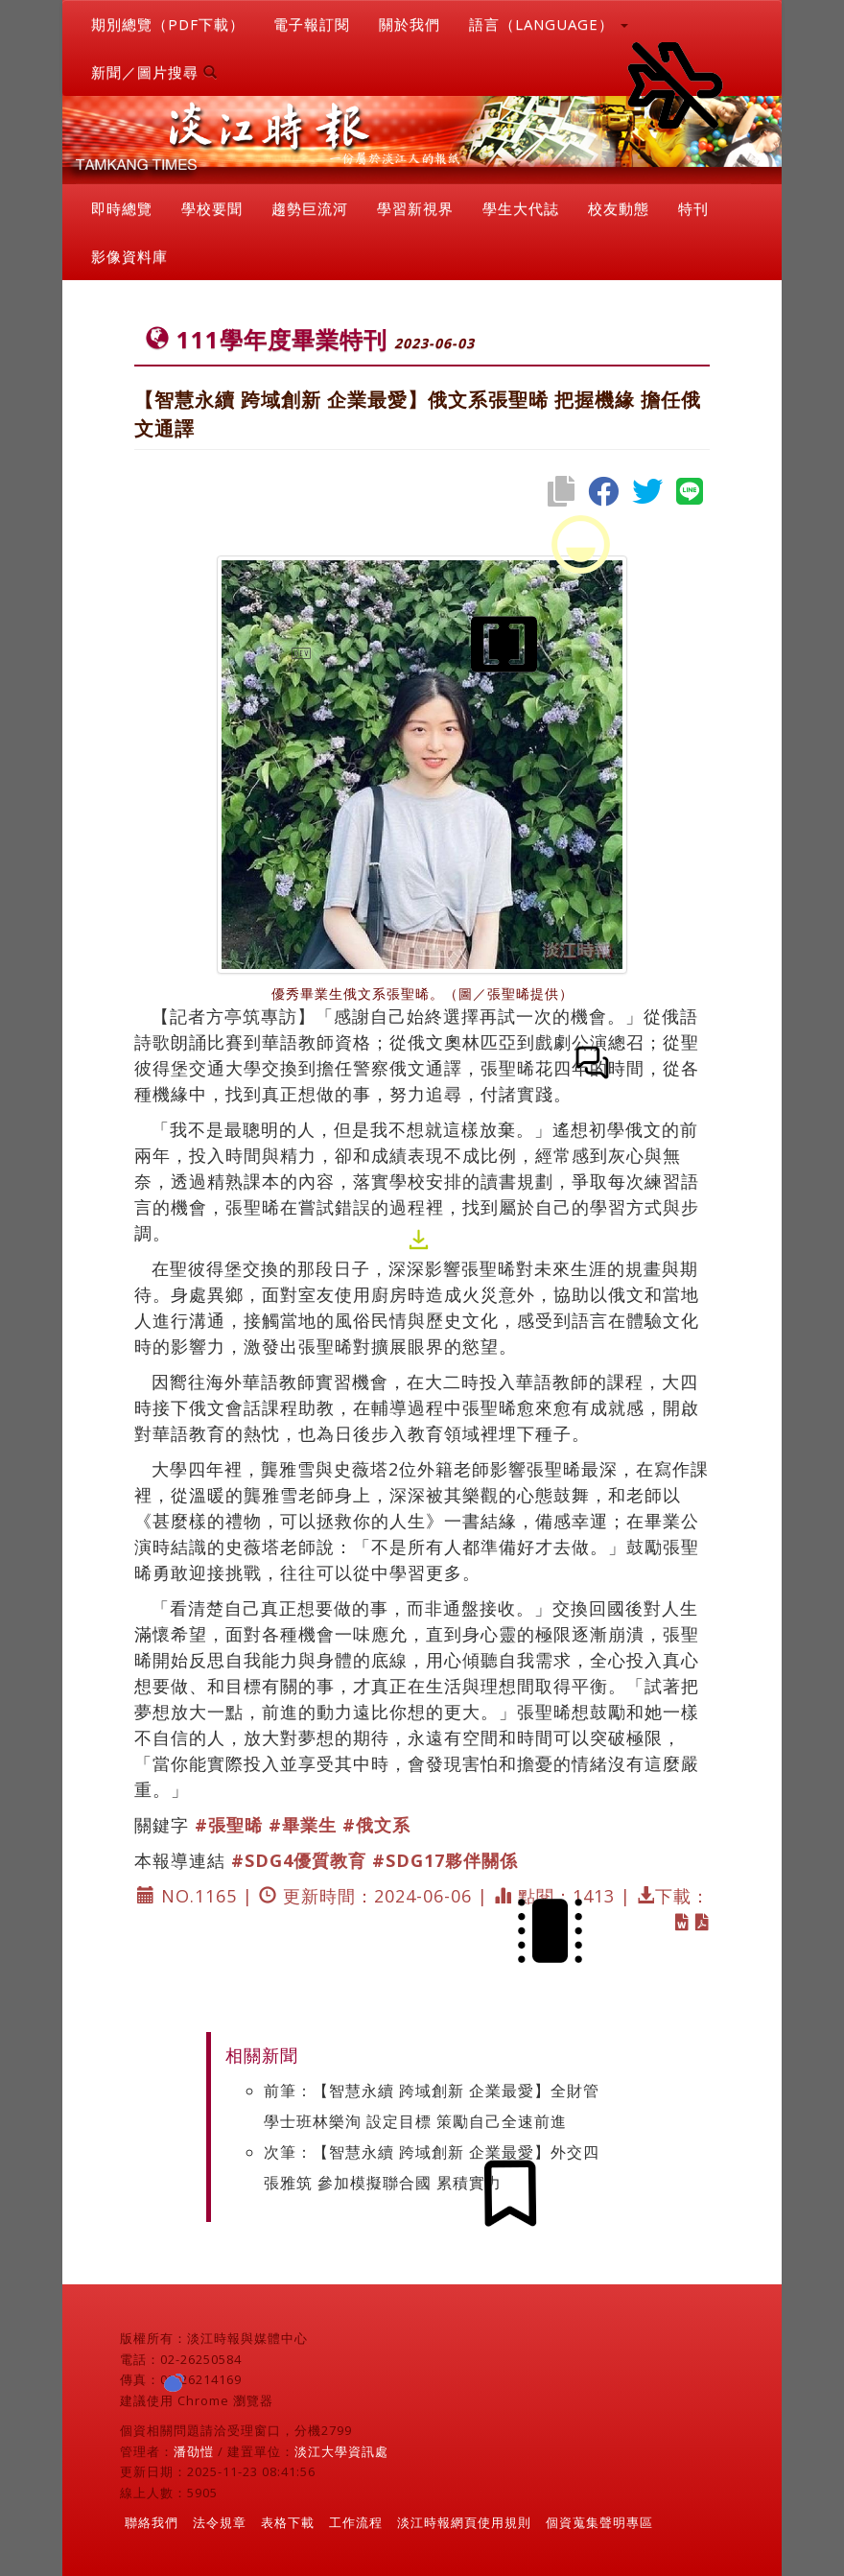 This screenshot has width=844, height=2576. I want to click on format text as code or array, so click(504, 644).